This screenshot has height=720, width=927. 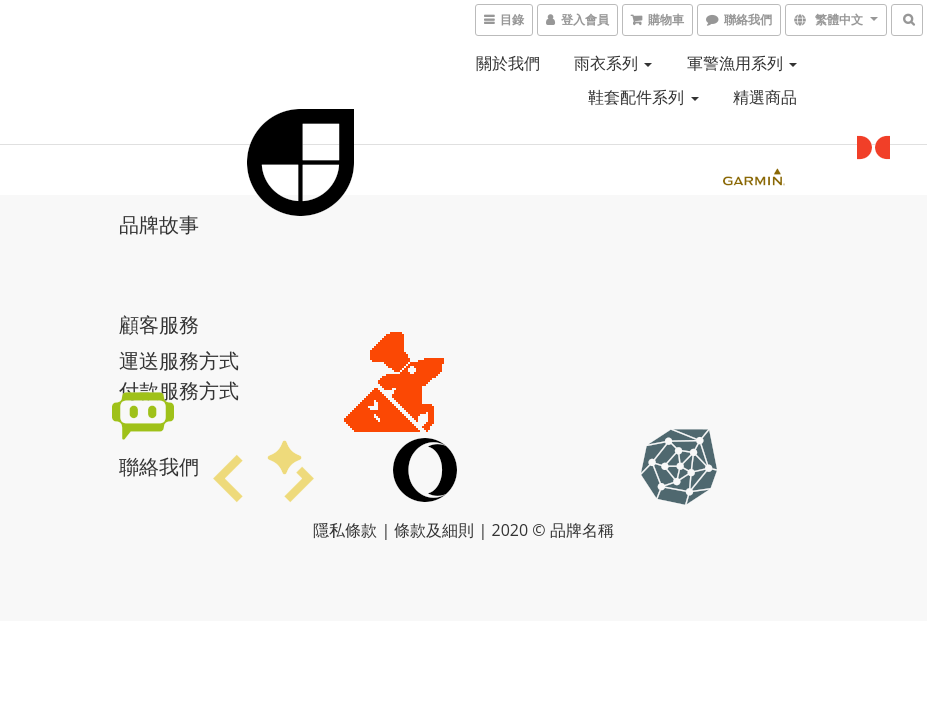 What do you see at coordinates (425, 470) in the screenshot?
I see `open Opera browser` at bounding box center [425, 470].